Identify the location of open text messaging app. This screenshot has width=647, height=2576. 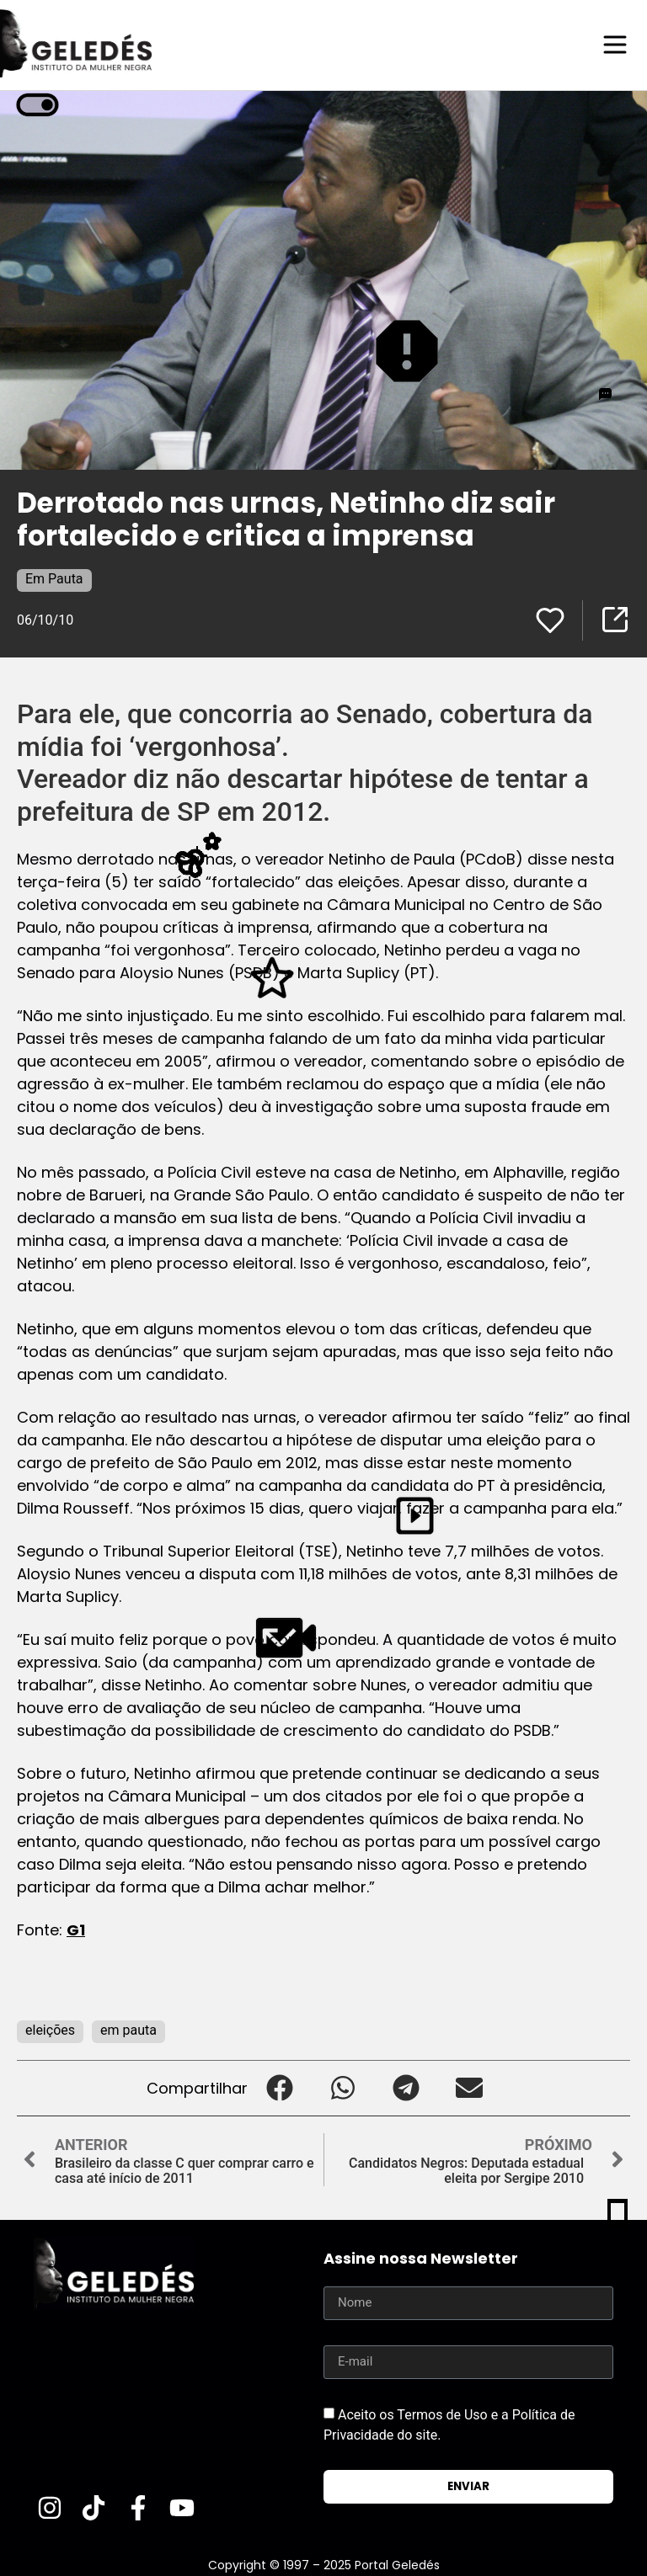
(605, 394).